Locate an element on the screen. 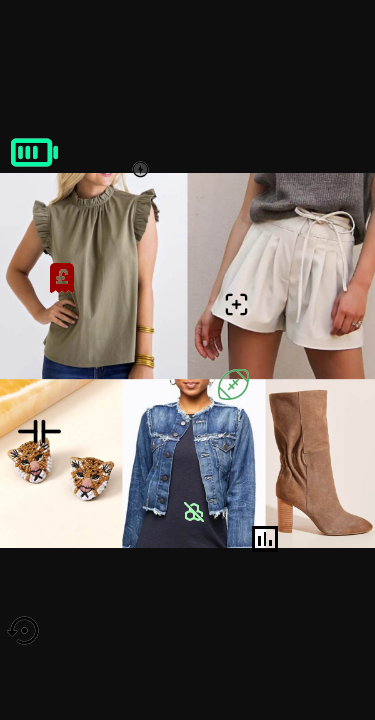 This screenshot has width=375, height=720. view receipt or transaction in British pounds is located at coordinates (62, 278).